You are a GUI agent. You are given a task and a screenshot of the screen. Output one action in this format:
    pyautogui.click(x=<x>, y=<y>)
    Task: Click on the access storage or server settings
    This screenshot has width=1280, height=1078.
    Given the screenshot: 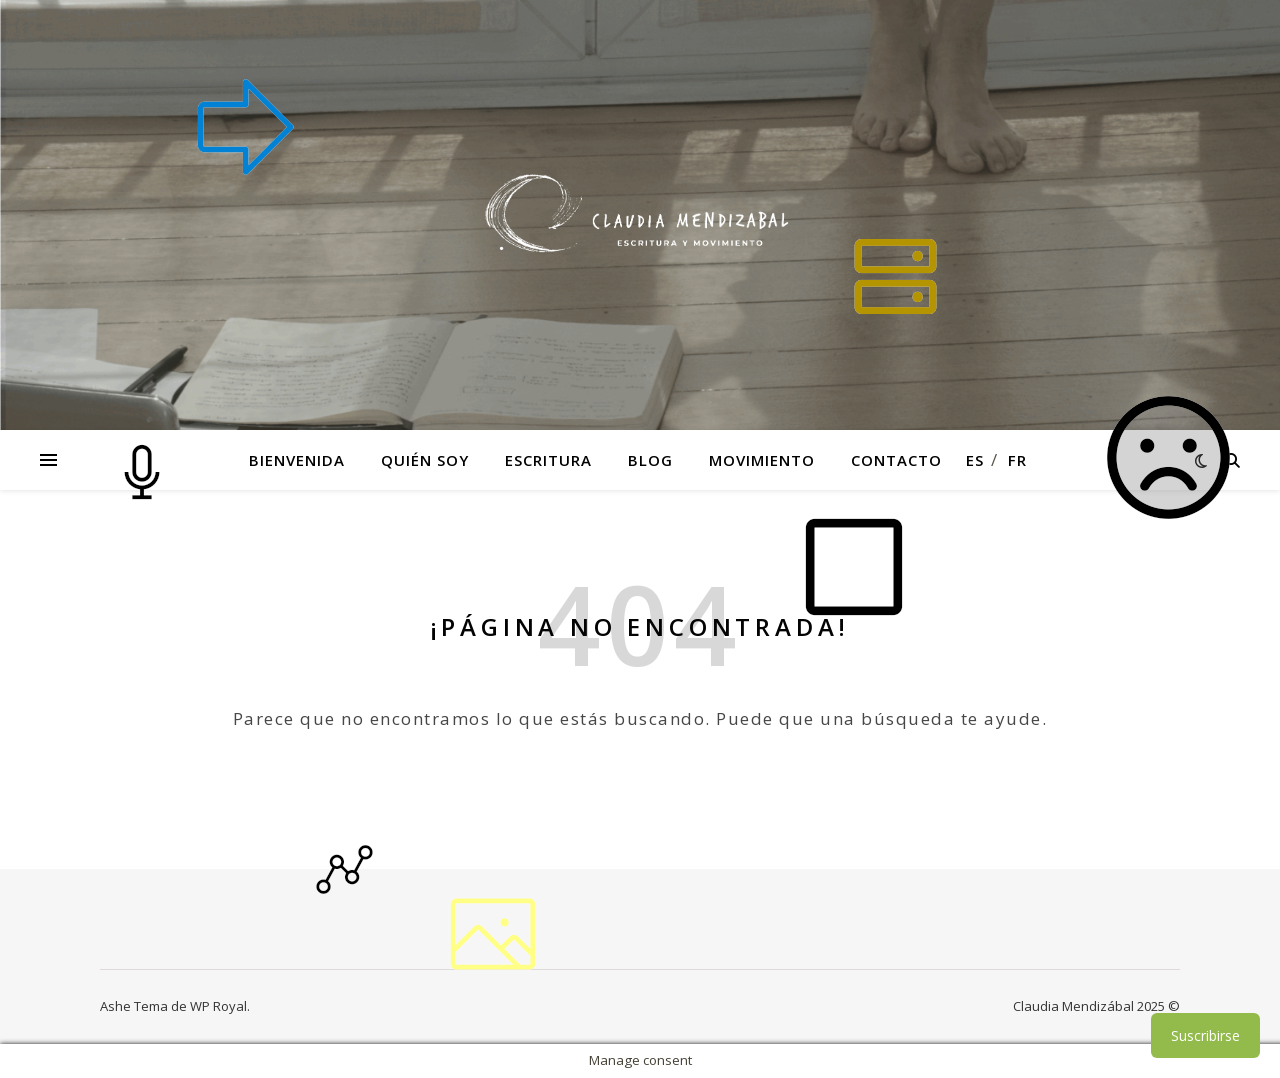 What is the action you would take?
    pyautogui.click(x=895, y=276)
    